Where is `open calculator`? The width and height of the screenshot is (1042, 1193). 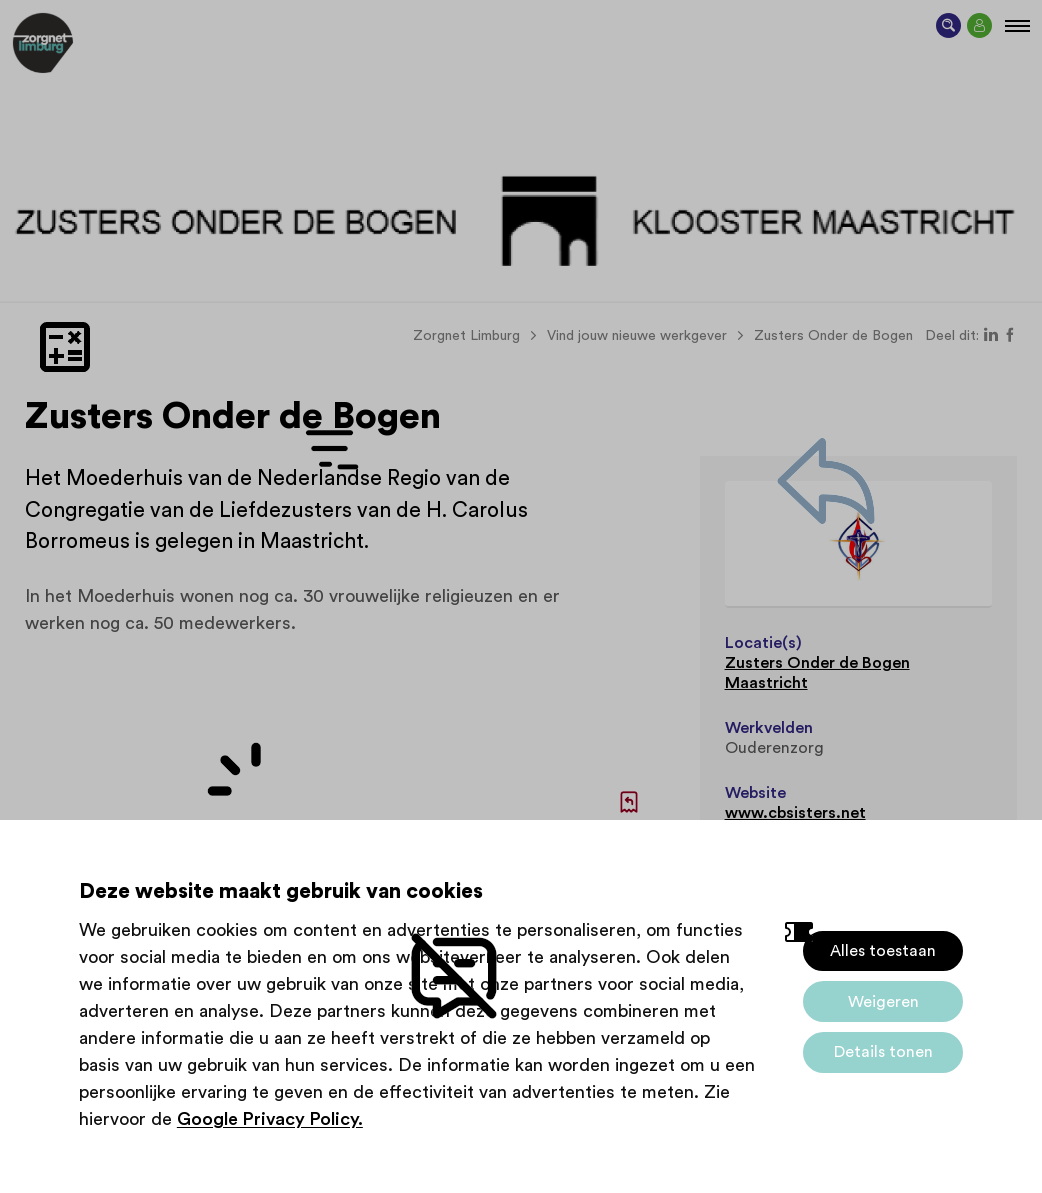
open calculator is located at coordinates (65, 347).